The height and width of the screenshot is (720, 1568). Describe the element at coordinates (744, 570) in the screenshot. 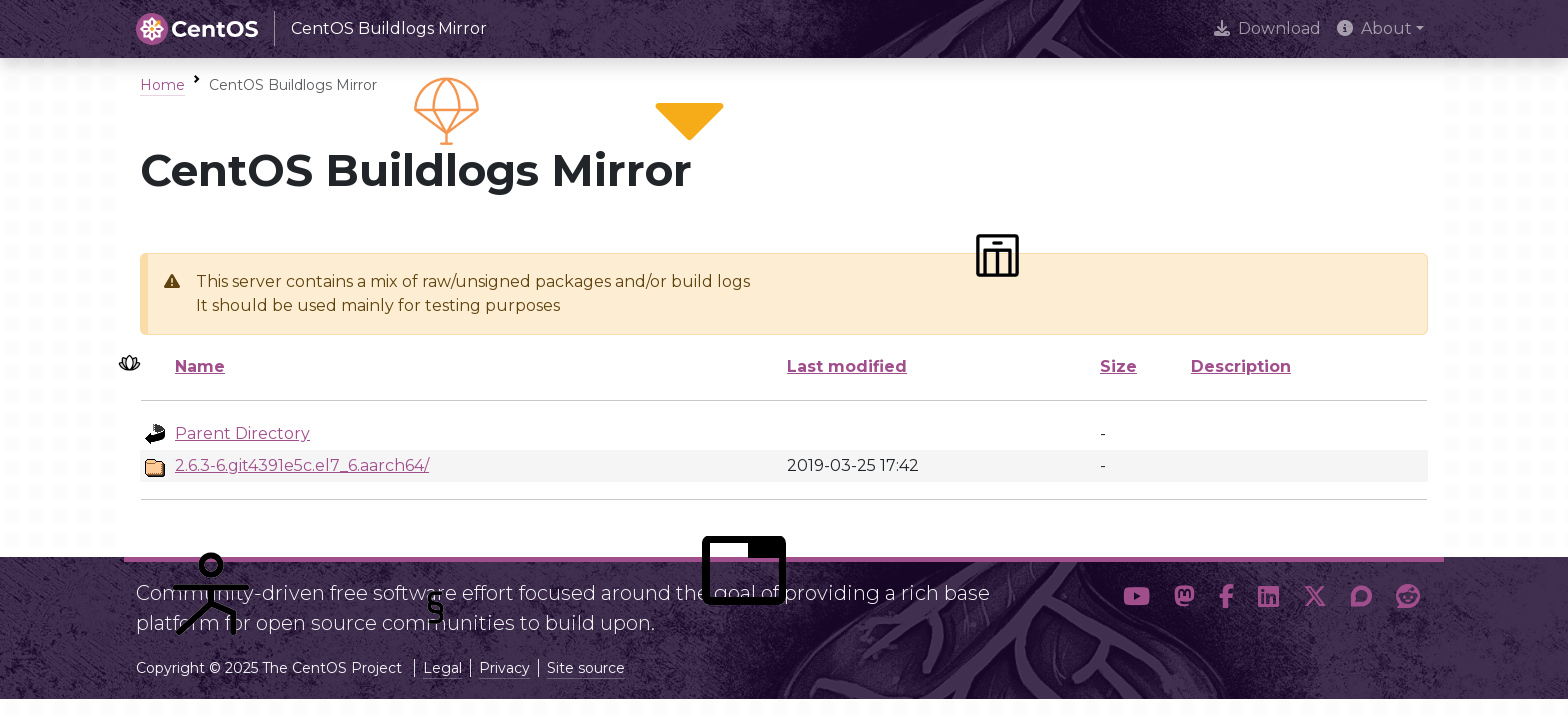

I see `open a new browser tab` at that location.